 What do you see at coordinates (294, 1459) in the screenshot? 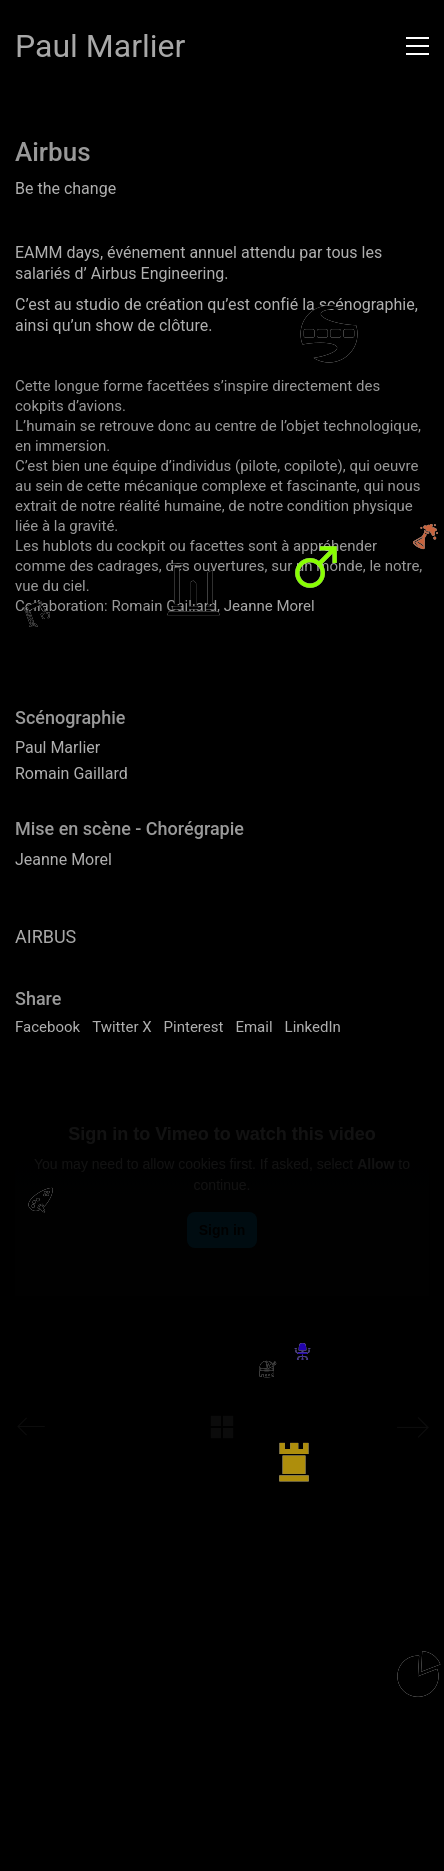
I see `play chess or access chess game` at bounding box center [294, 1459].